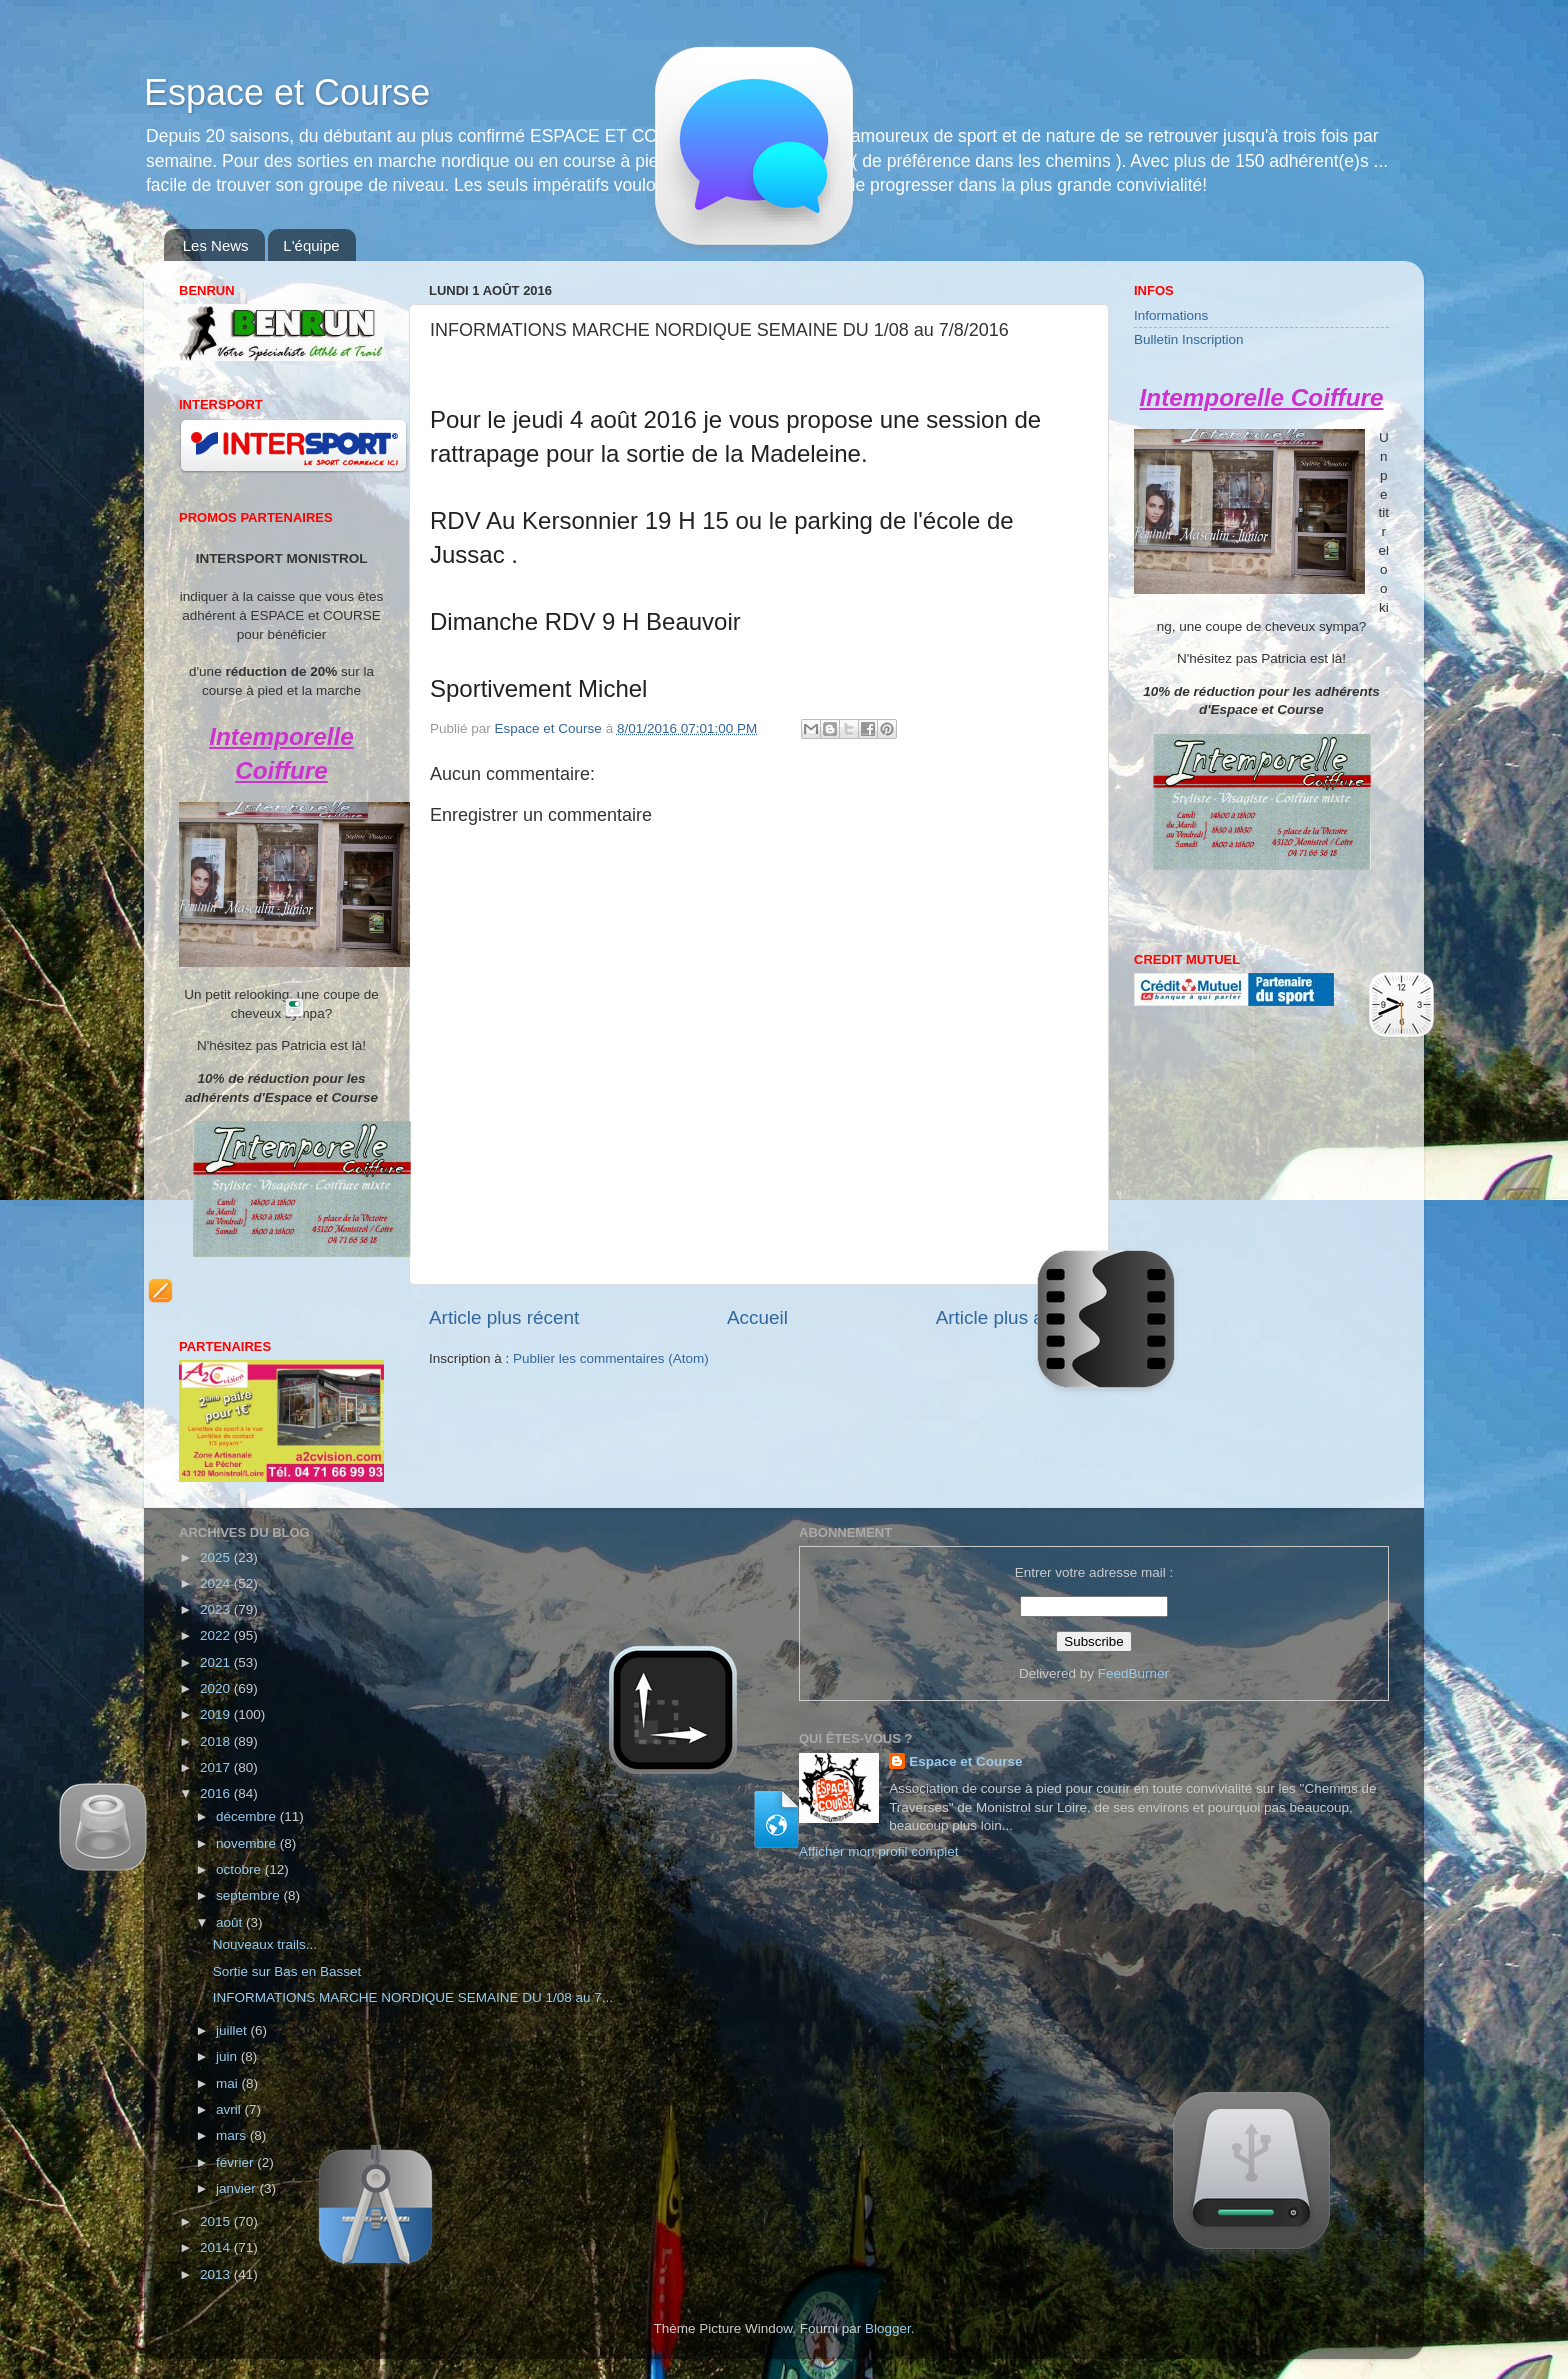  Describe the element at coordinates (754, 146) in the screenshot. I see `open notification preferences` at that location.